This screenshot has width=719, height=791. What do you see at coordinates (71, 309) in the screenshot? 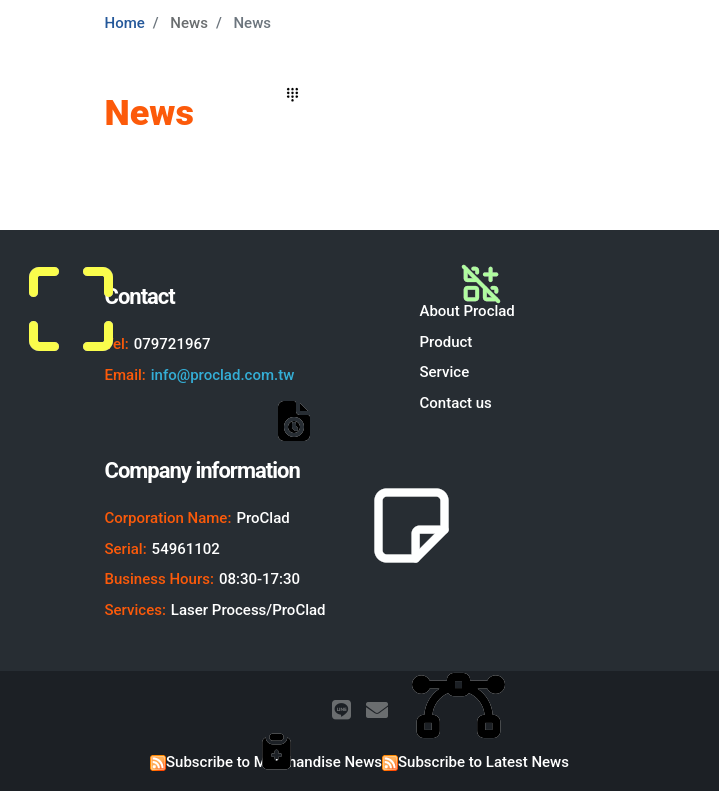
I see `enter fullscreen mode` at bounding box center [71, 309].